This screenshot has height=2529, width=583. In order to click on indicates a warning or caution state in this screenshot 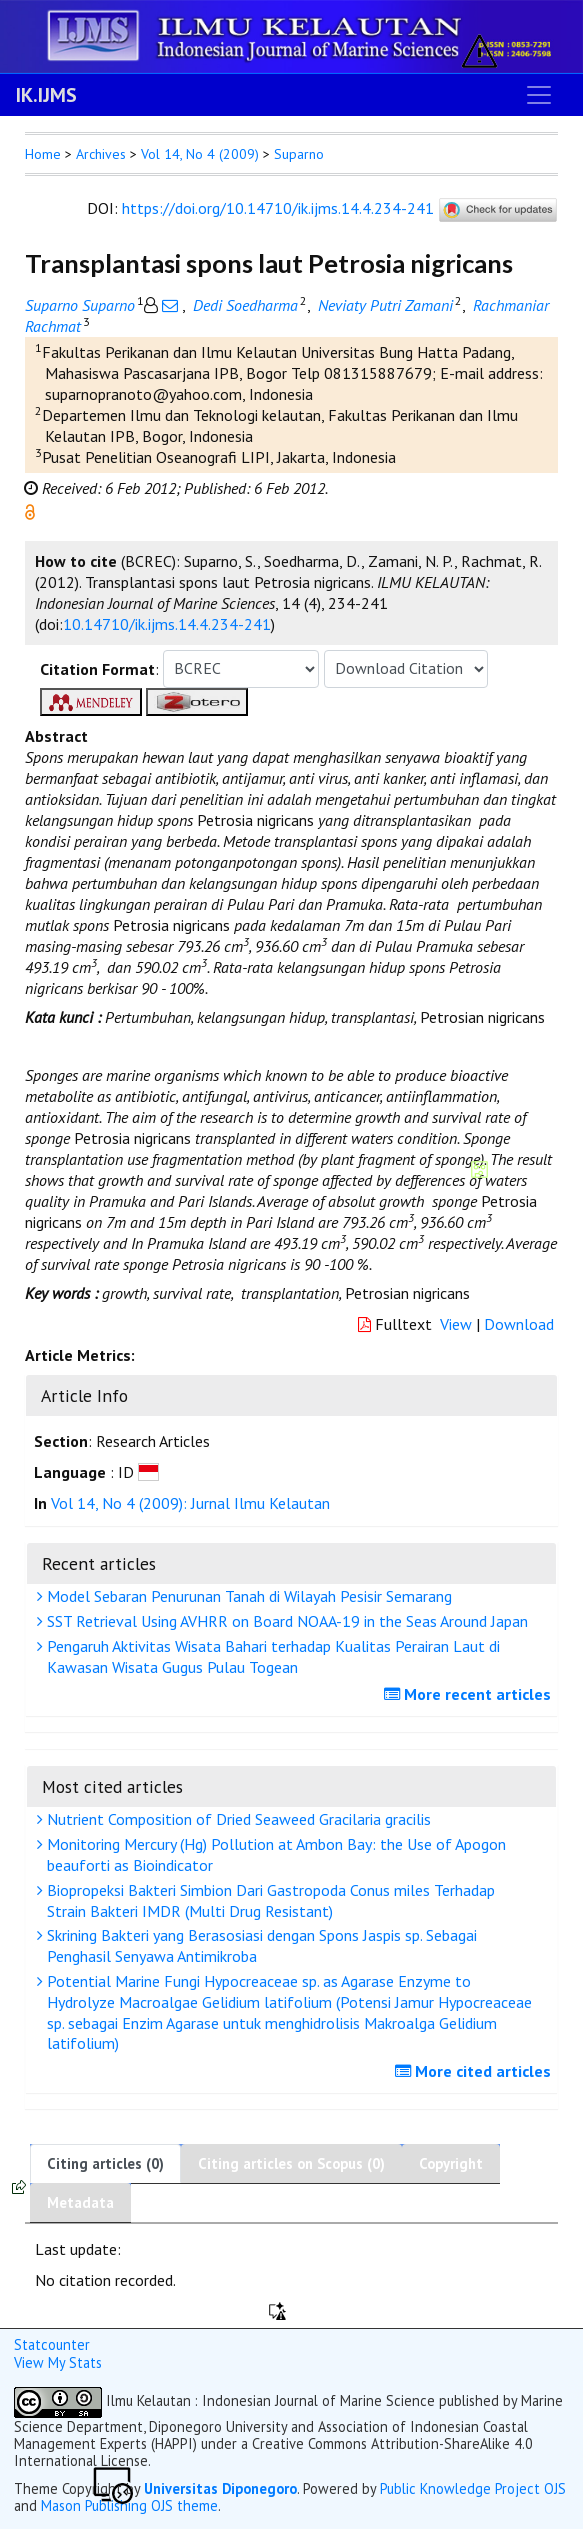, I will do `click(479, 52)`.